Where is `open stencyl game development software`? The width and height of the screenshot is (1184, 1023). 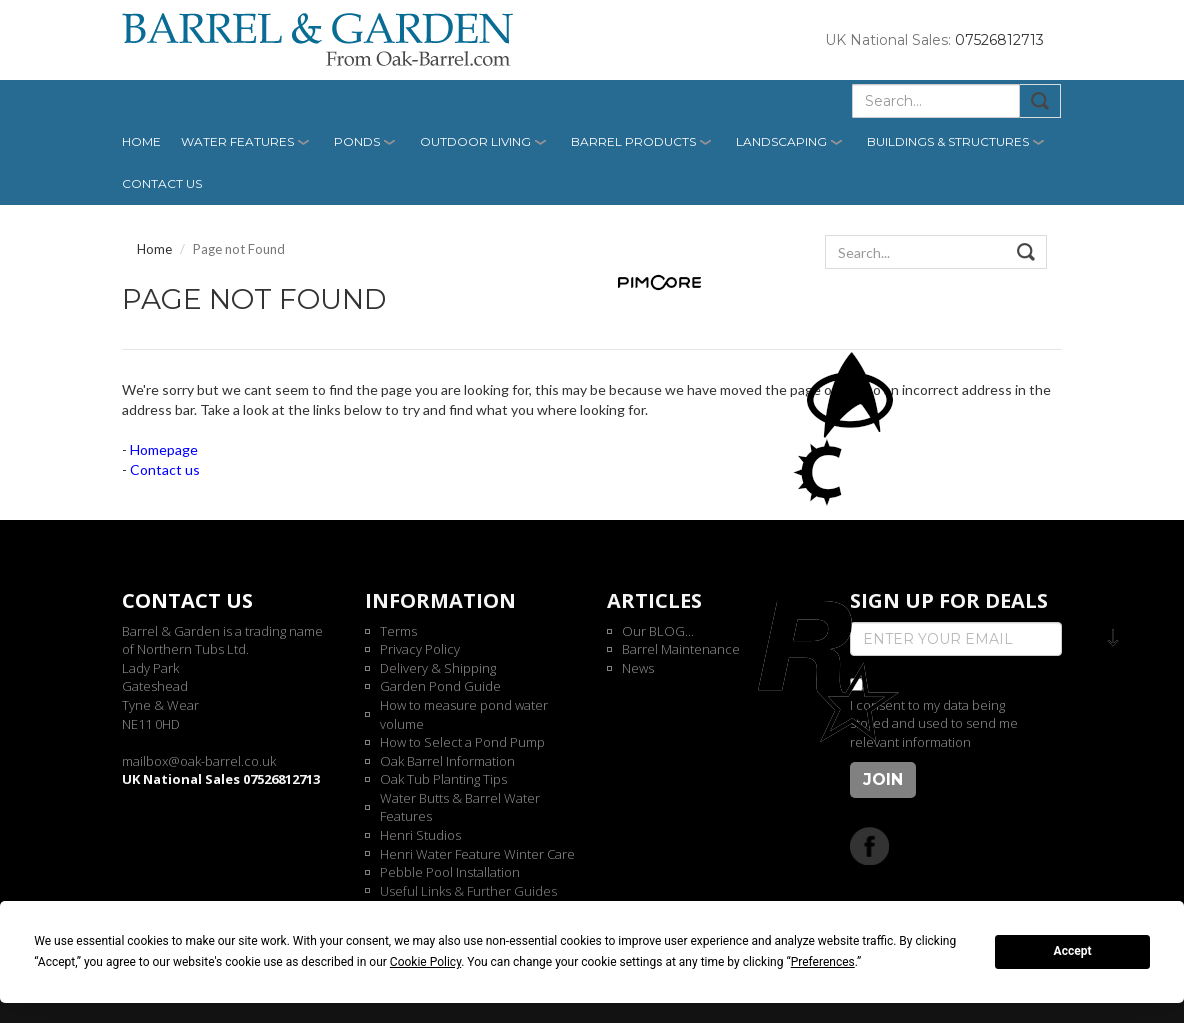
open stencyl game development software is located at coordinates (817, 472).